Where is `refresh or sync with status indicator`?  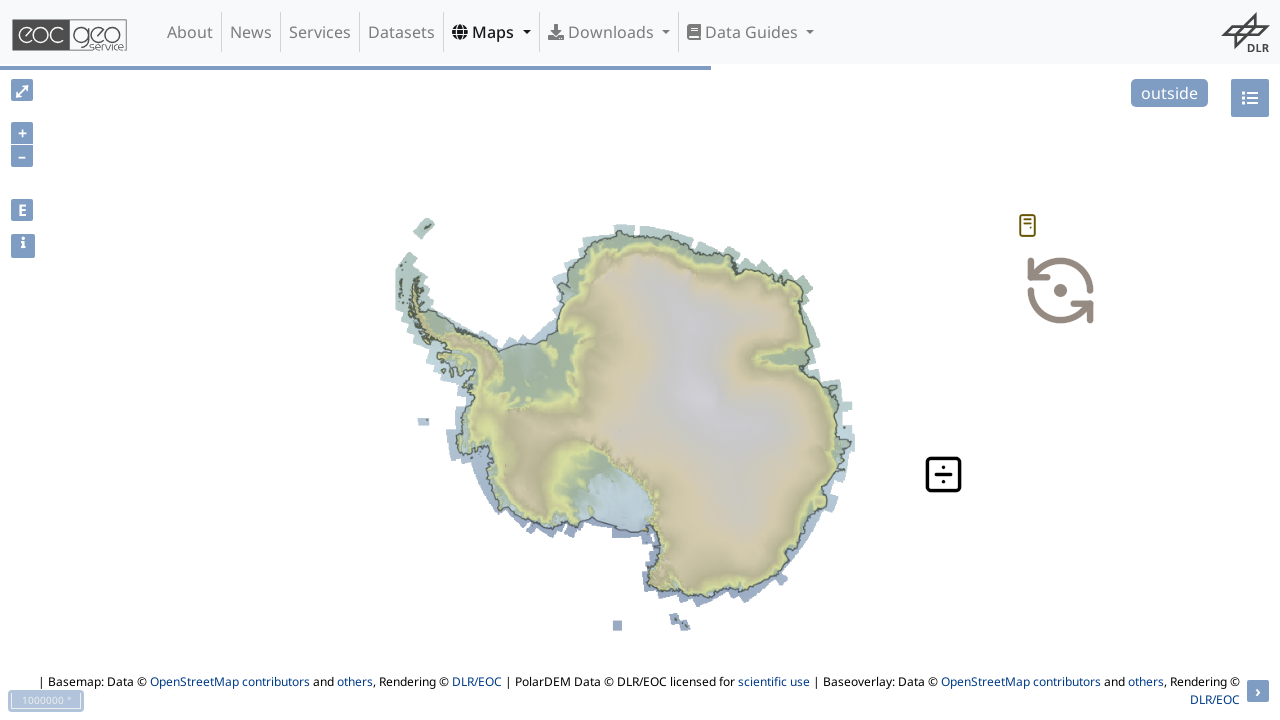
refresh or sync with status indicator is located at coordinates (1060, 290).